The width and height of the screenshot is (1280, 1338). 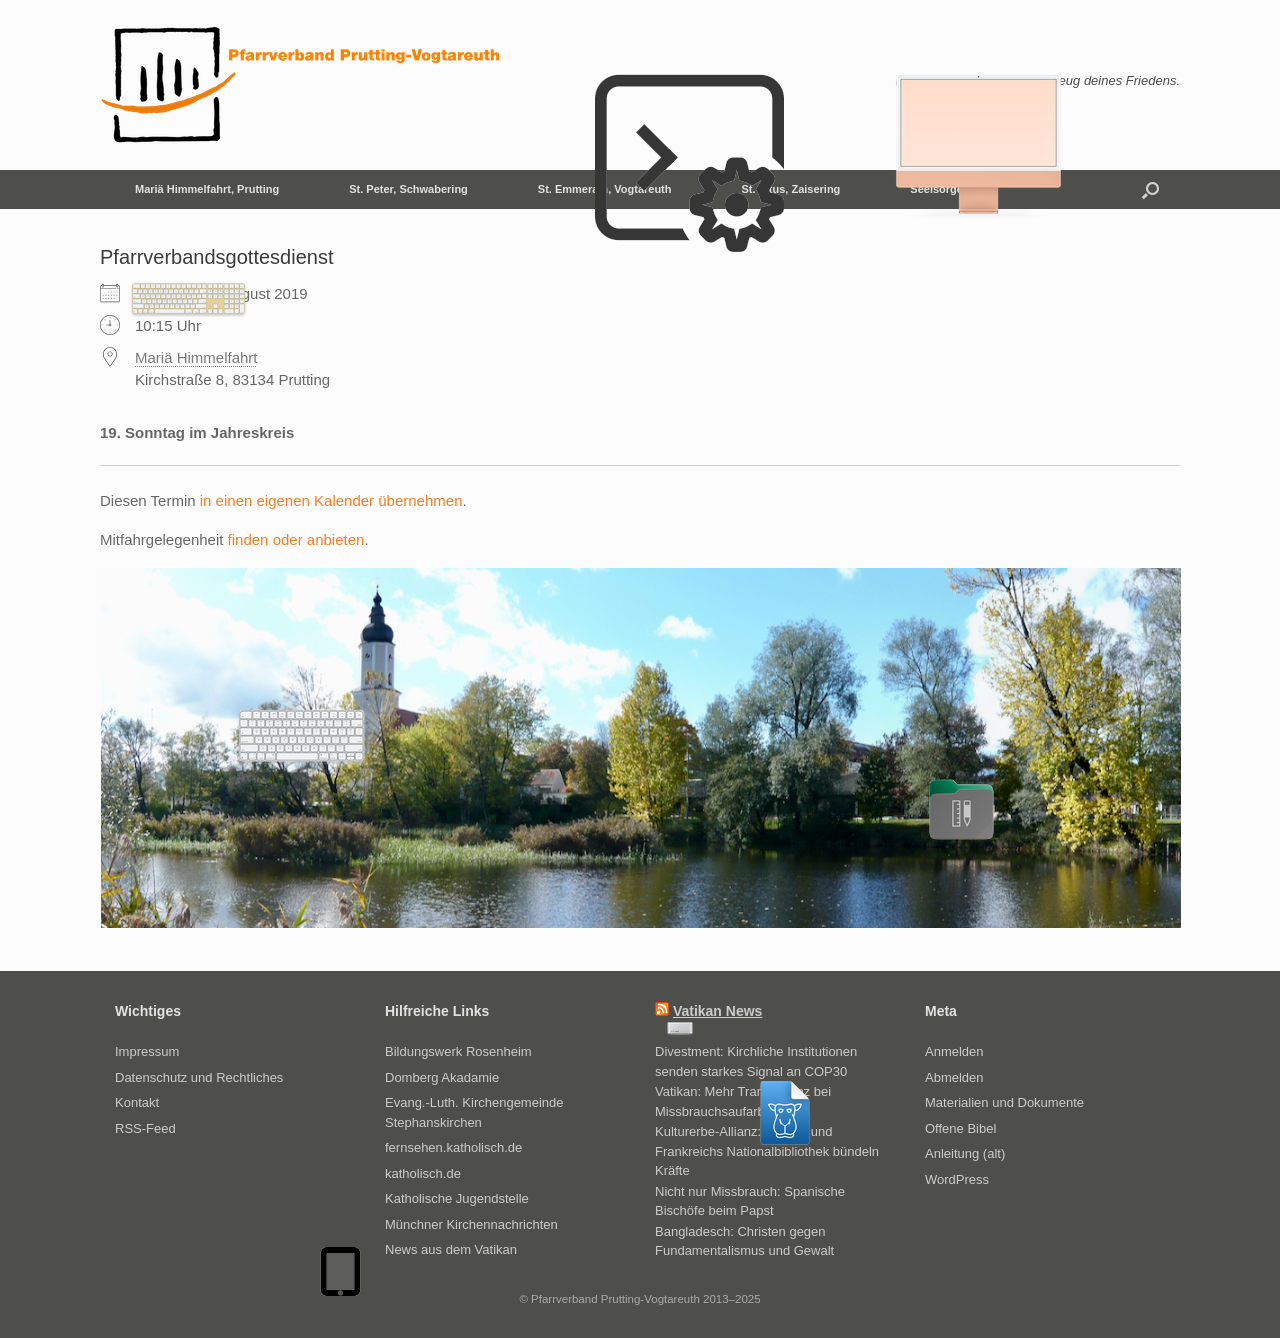 What do you see at coordinates (961, 809) in the screenshot?
I see `access your templates folder` at bounding box center [961, 809].